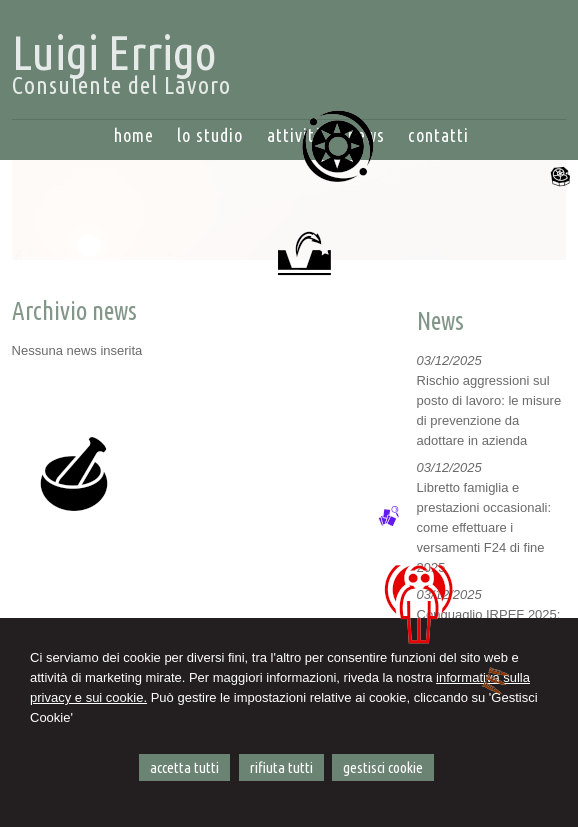 The width and height of the screenshot is (578, 827). What do you see at coordinates (304, 249) in the screenshot?
I see `launch trench assault game mode` at bounding box center [304, 249].